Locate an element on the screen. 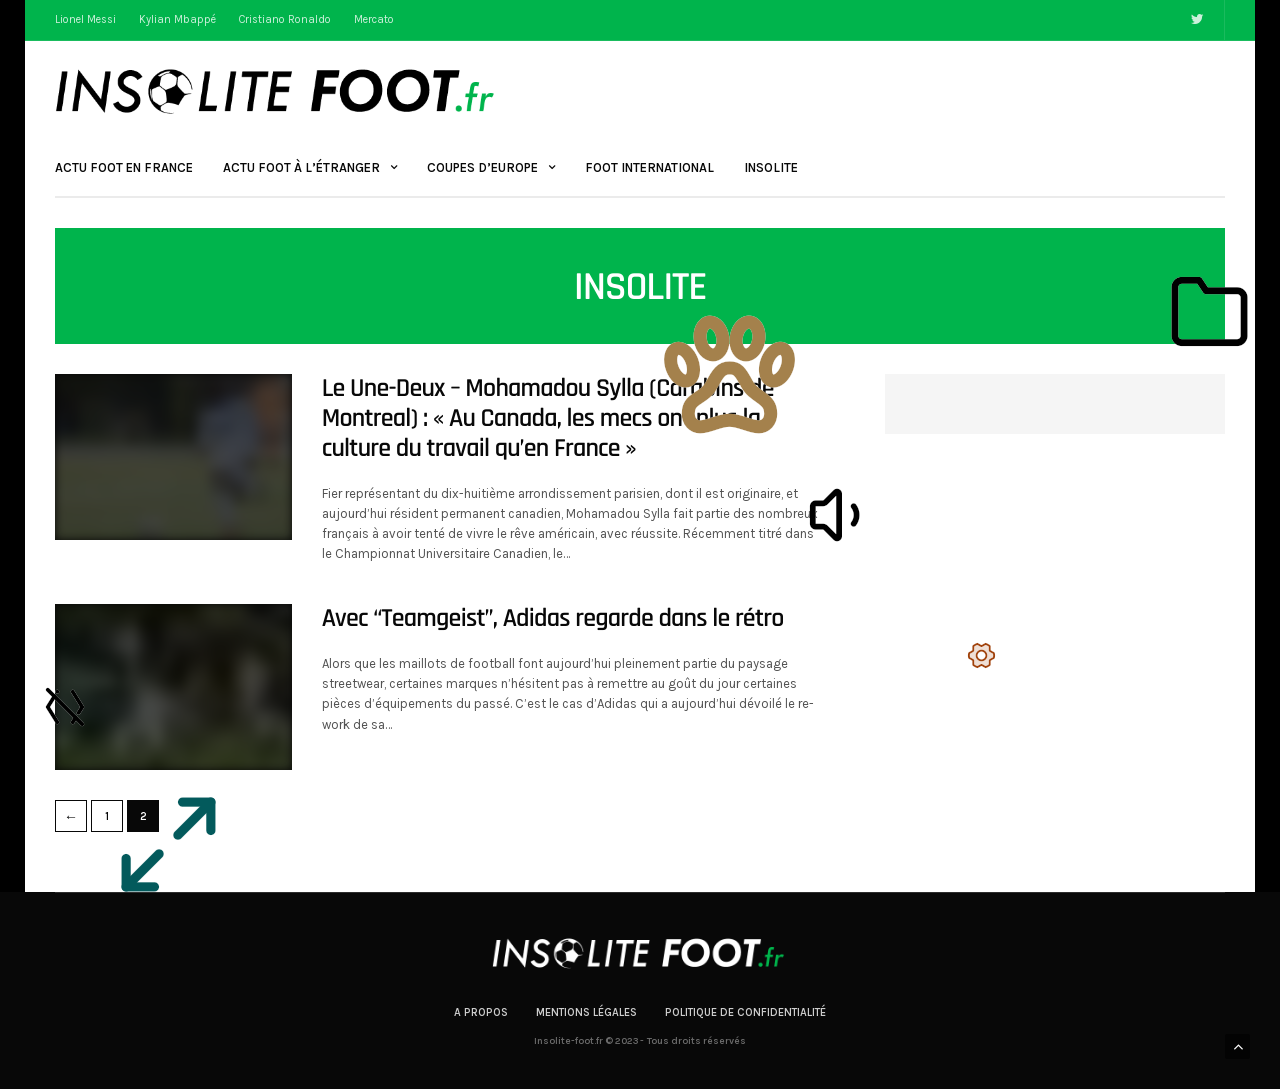 This screenshot has width=1280, height=1089. disable code or markup view is located at coordinates (65, 707).